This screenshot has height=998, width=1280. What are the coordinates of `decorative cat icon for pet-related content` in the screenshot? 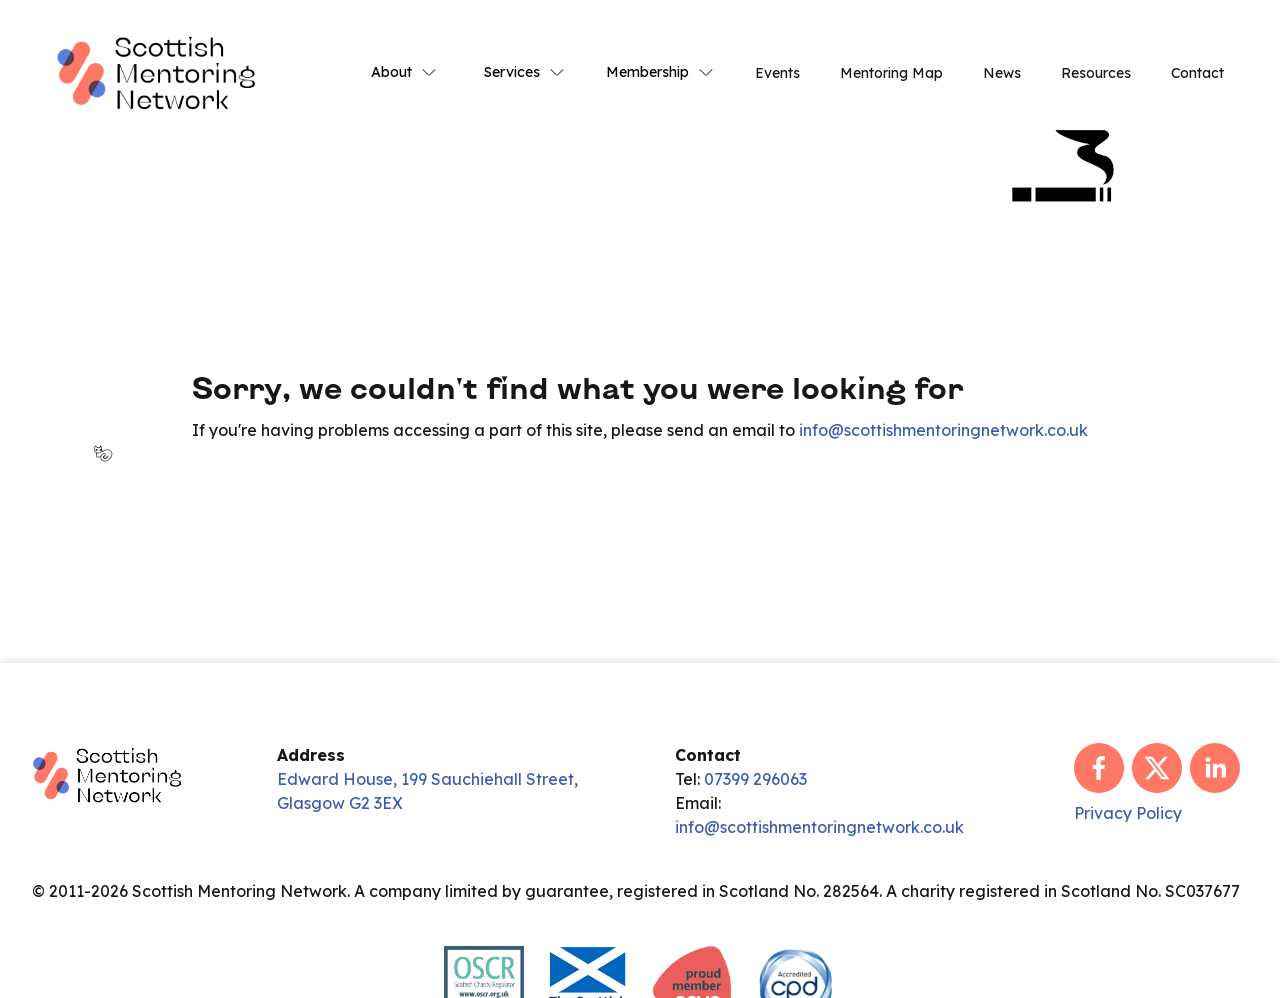 It's located at (103, 453).